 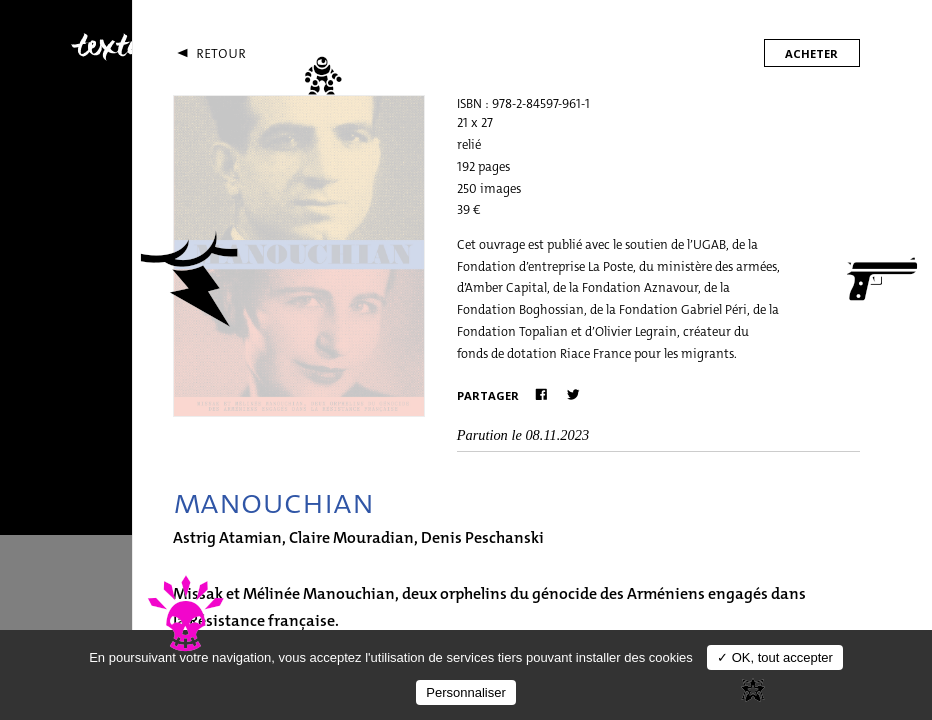 What do you see at coordinates (185, 612) in the screenshot?
I see `indicates a fun or casual death/game over state` at bounding box center [185, 612].